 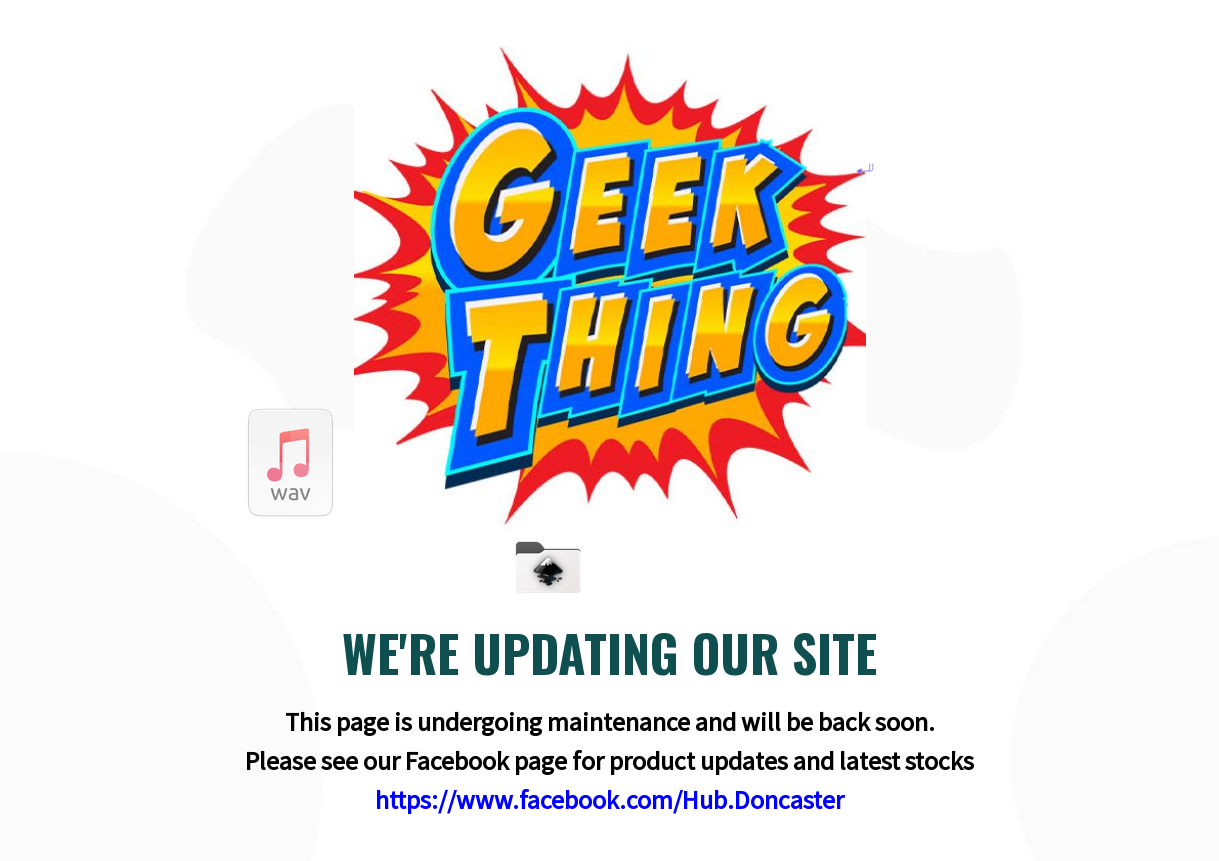 What do you see at coordinates (548, 569) in the screenshot?
I see `open inkscape project files folder` at bounding box center [548, 569].